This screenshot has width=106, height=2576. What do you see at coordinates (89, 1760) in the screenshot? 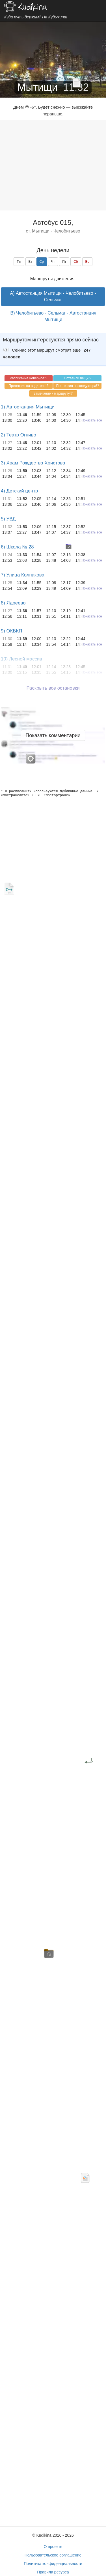
I see `reply to all recipients of an email` at bounding box center [89, 1760].